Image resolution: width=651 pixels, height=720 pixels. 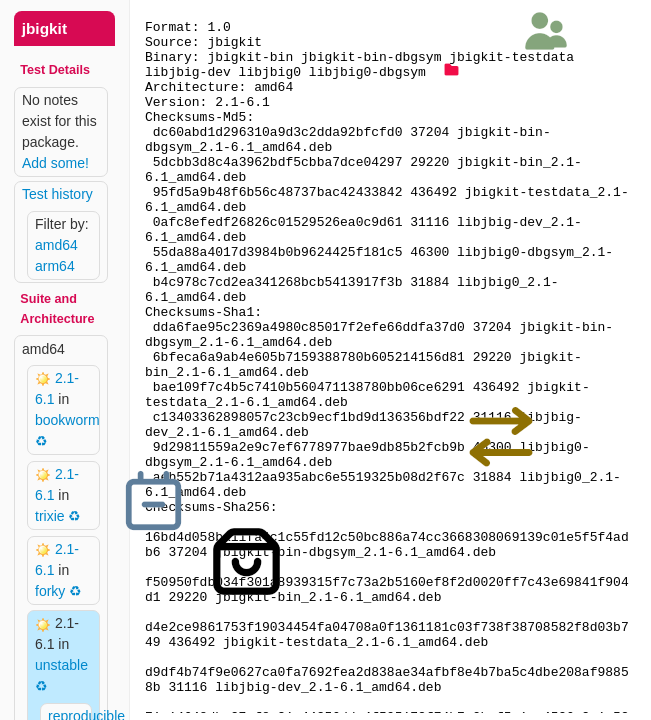 I want to click on open file folder, so click(x=451, y=69).